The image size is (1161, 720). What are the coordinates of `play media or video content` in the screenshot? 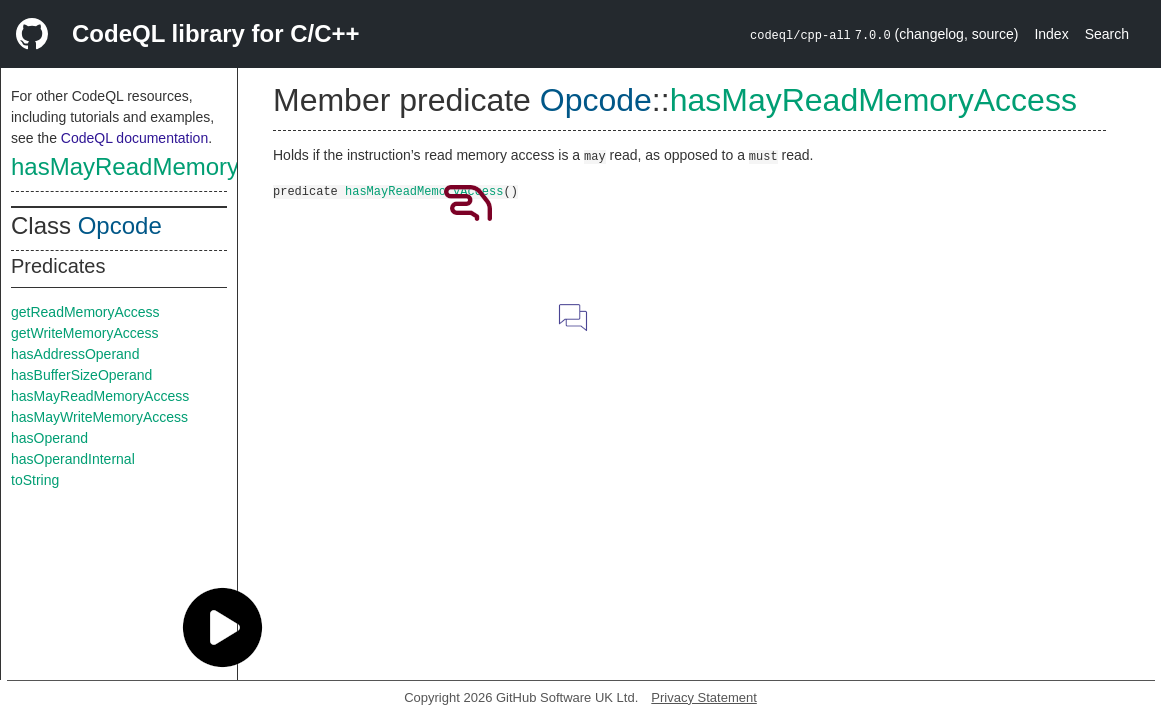 It's located at (222, 627).